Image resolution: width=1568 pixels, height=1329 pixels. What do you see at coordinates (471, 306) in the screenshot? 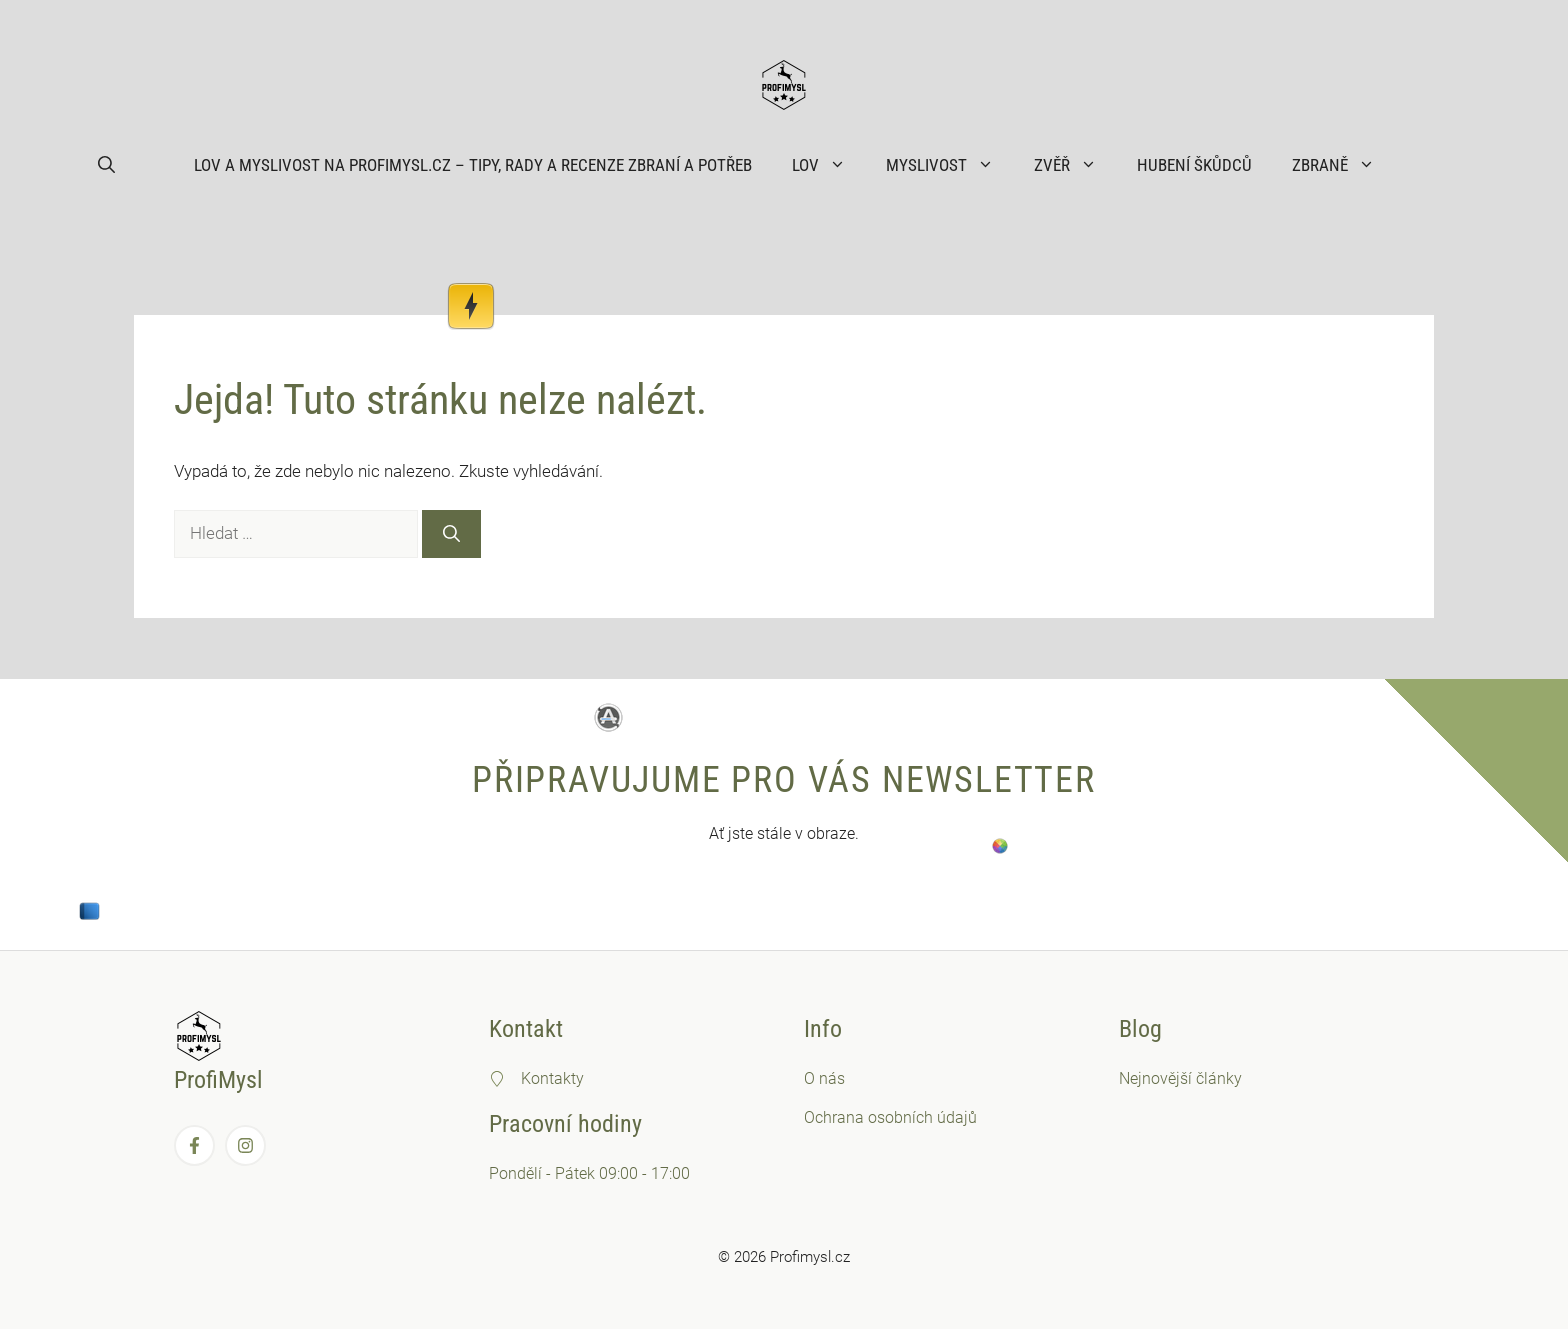
I see `access power and battery settings` at bounding box center [471, 306].